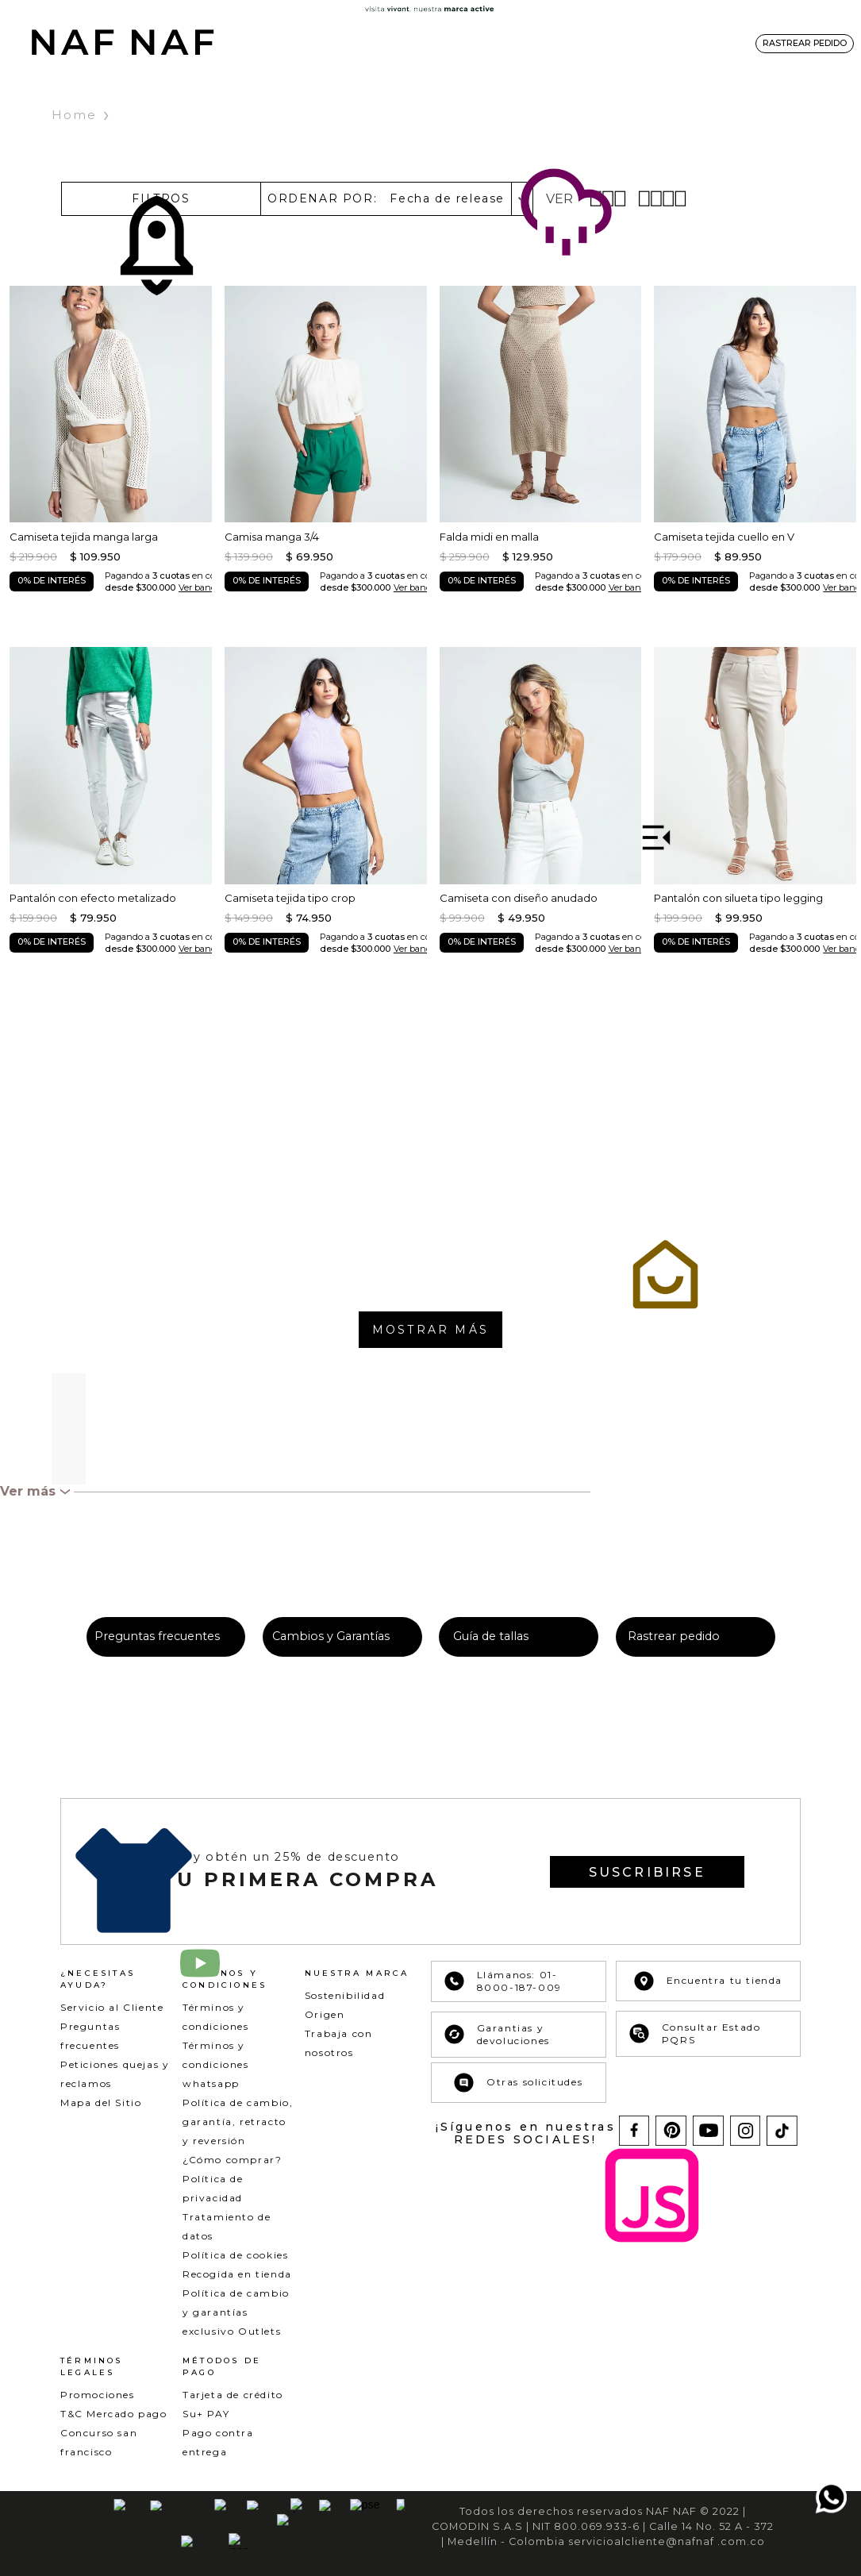  What do you see at coordinates (656, 837) in the screenshot?
I see `collapse sidebar or navigation panel` at bounding box center [656, 837].